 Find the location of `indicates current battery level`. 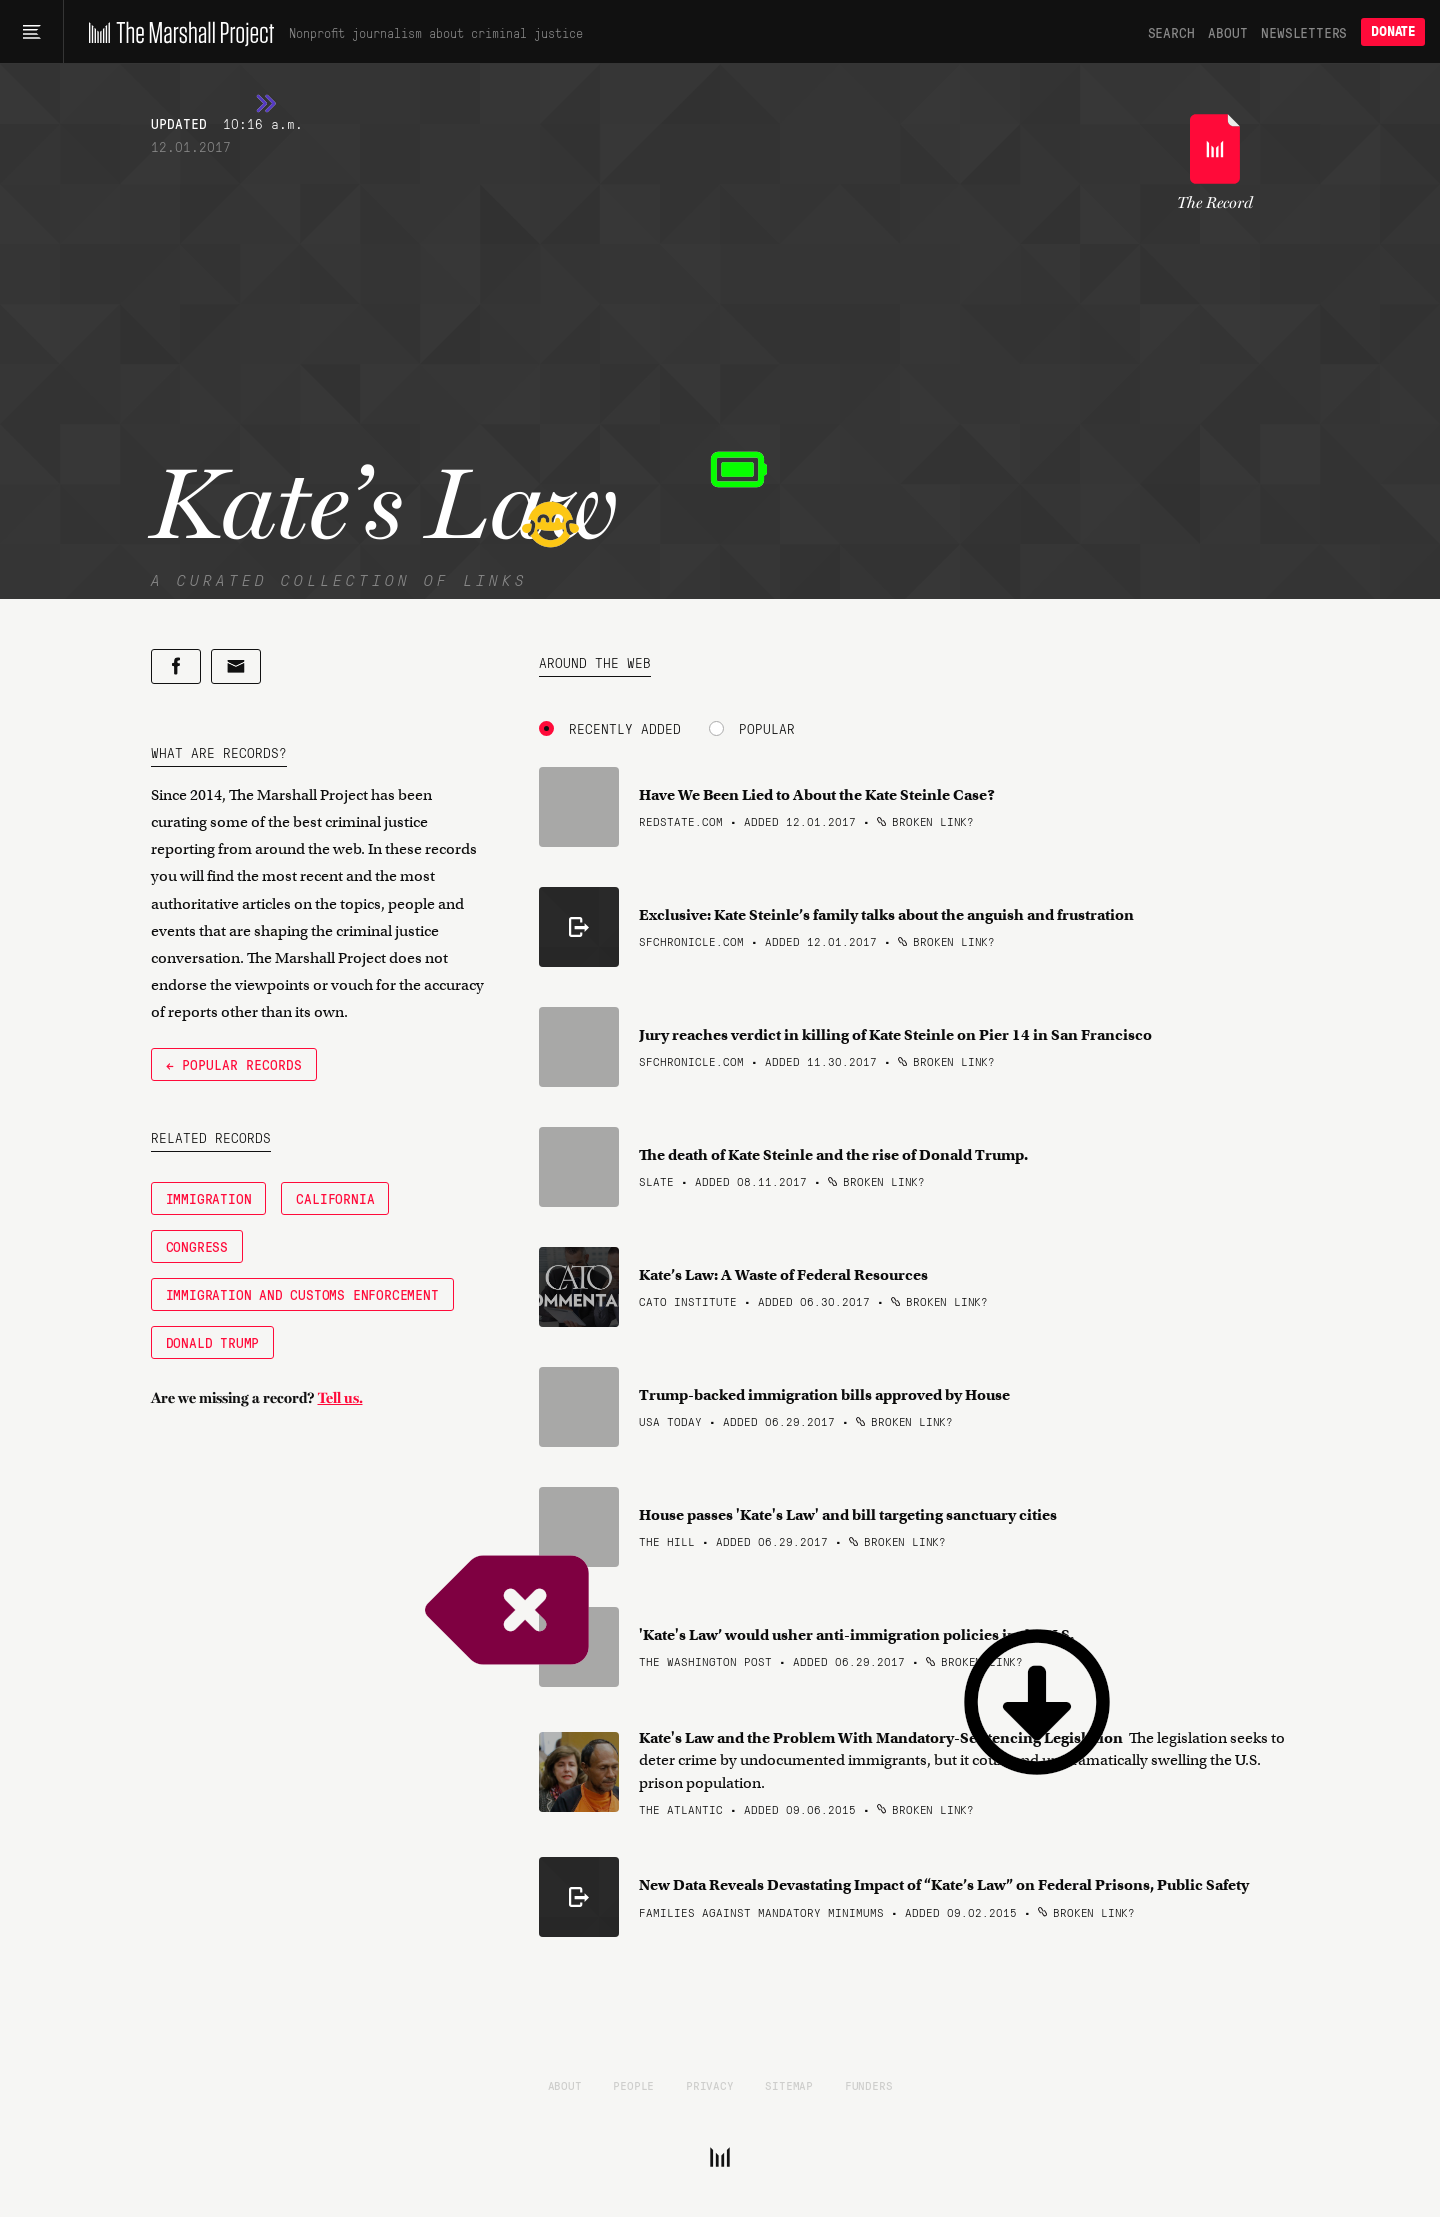

indicates current battery level is located at coordinates (737, 469).